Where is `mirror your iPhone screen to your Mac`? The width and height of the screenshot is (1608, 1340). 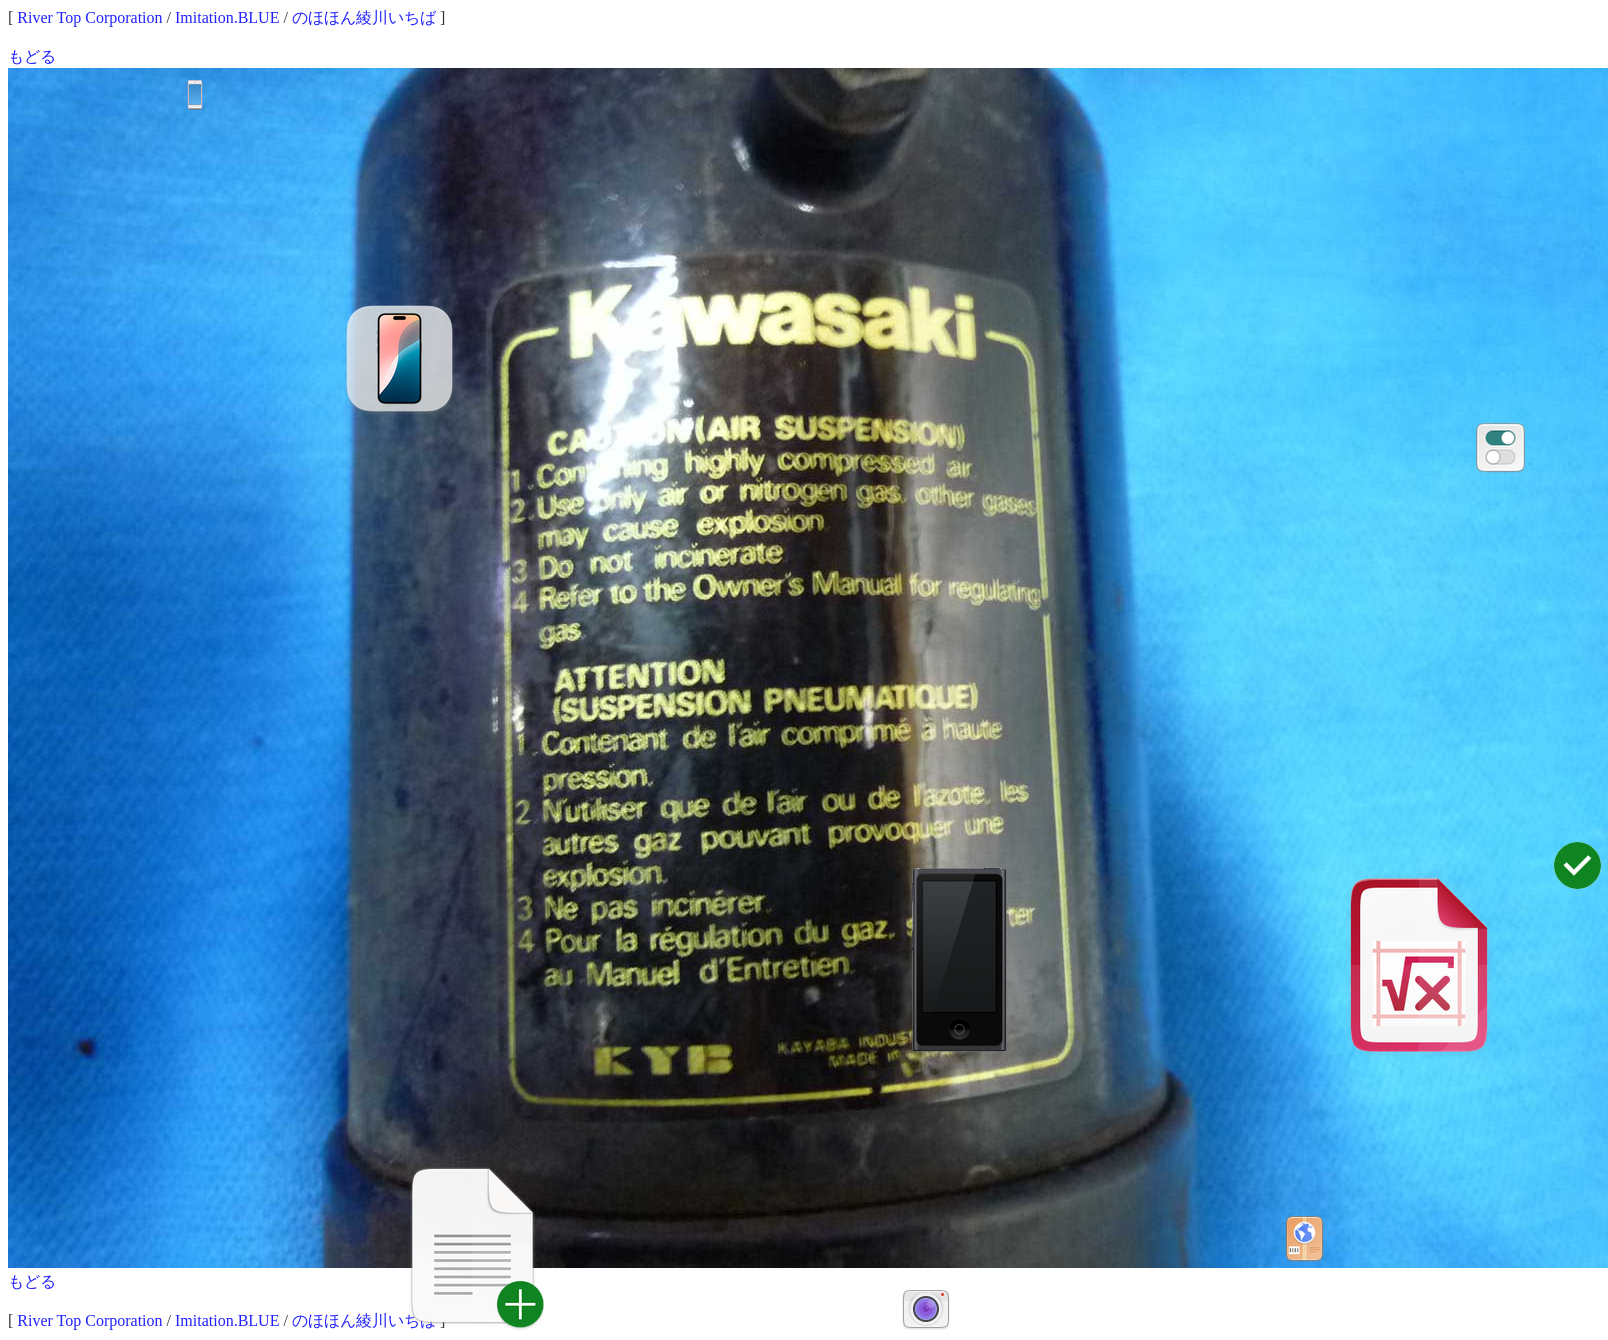
mirror your iPhone screen to your Mac is located at coordinates (399, 358).